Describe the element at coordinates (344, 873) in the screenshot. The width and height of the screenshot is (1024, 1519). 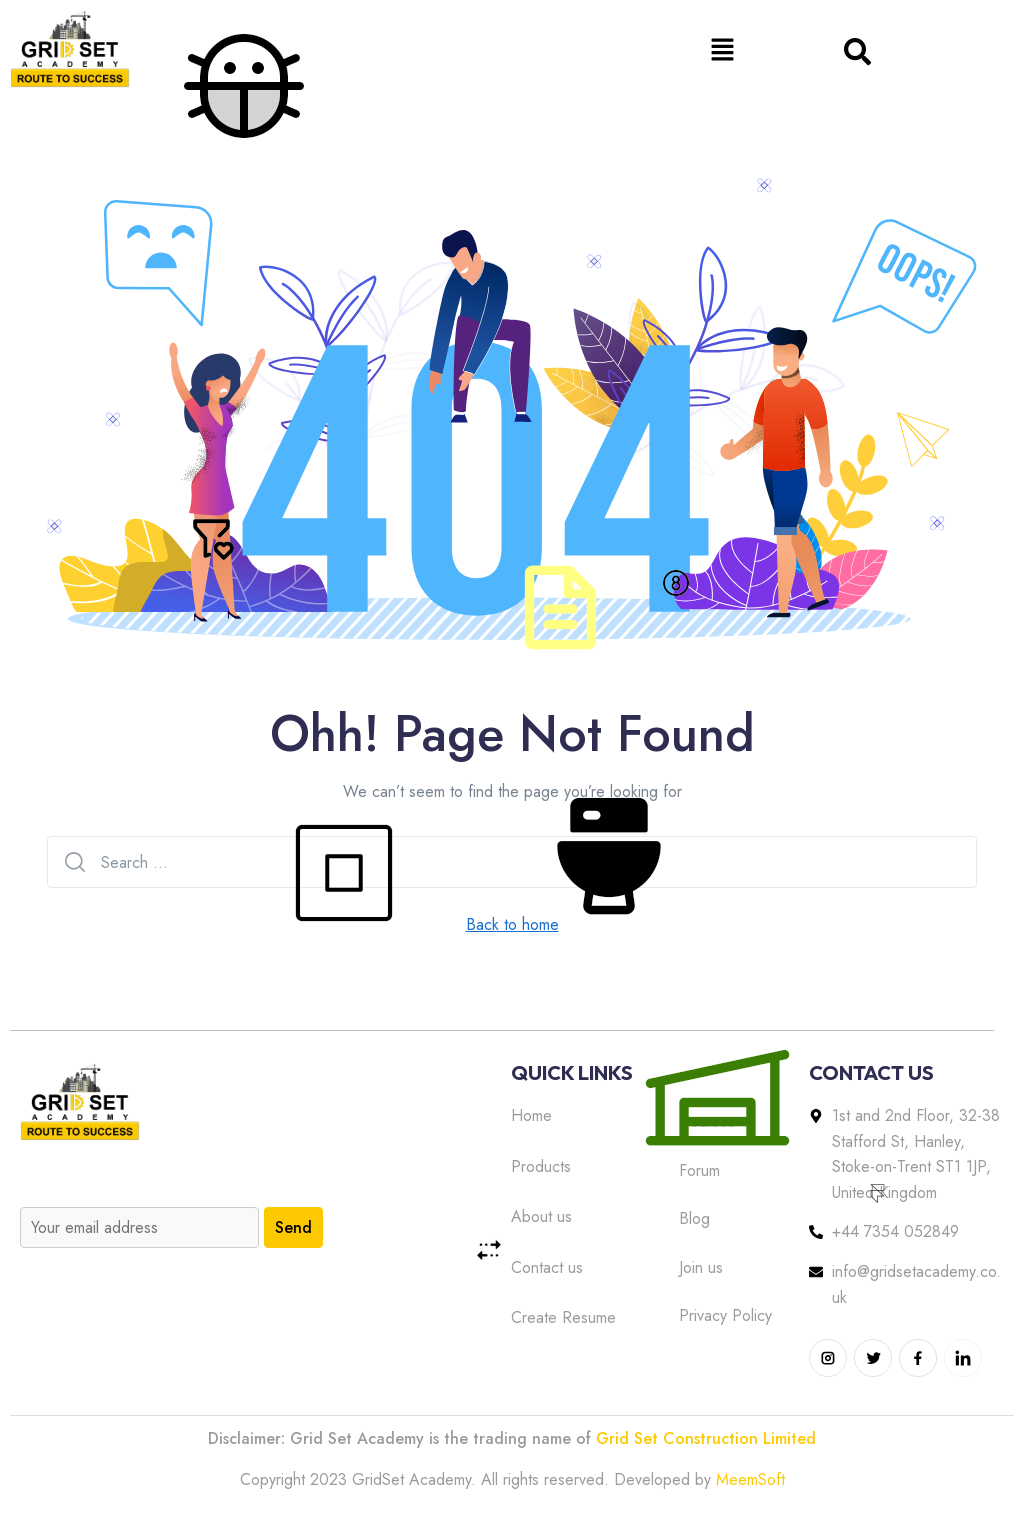
I see `view app or brand logo` at that location.